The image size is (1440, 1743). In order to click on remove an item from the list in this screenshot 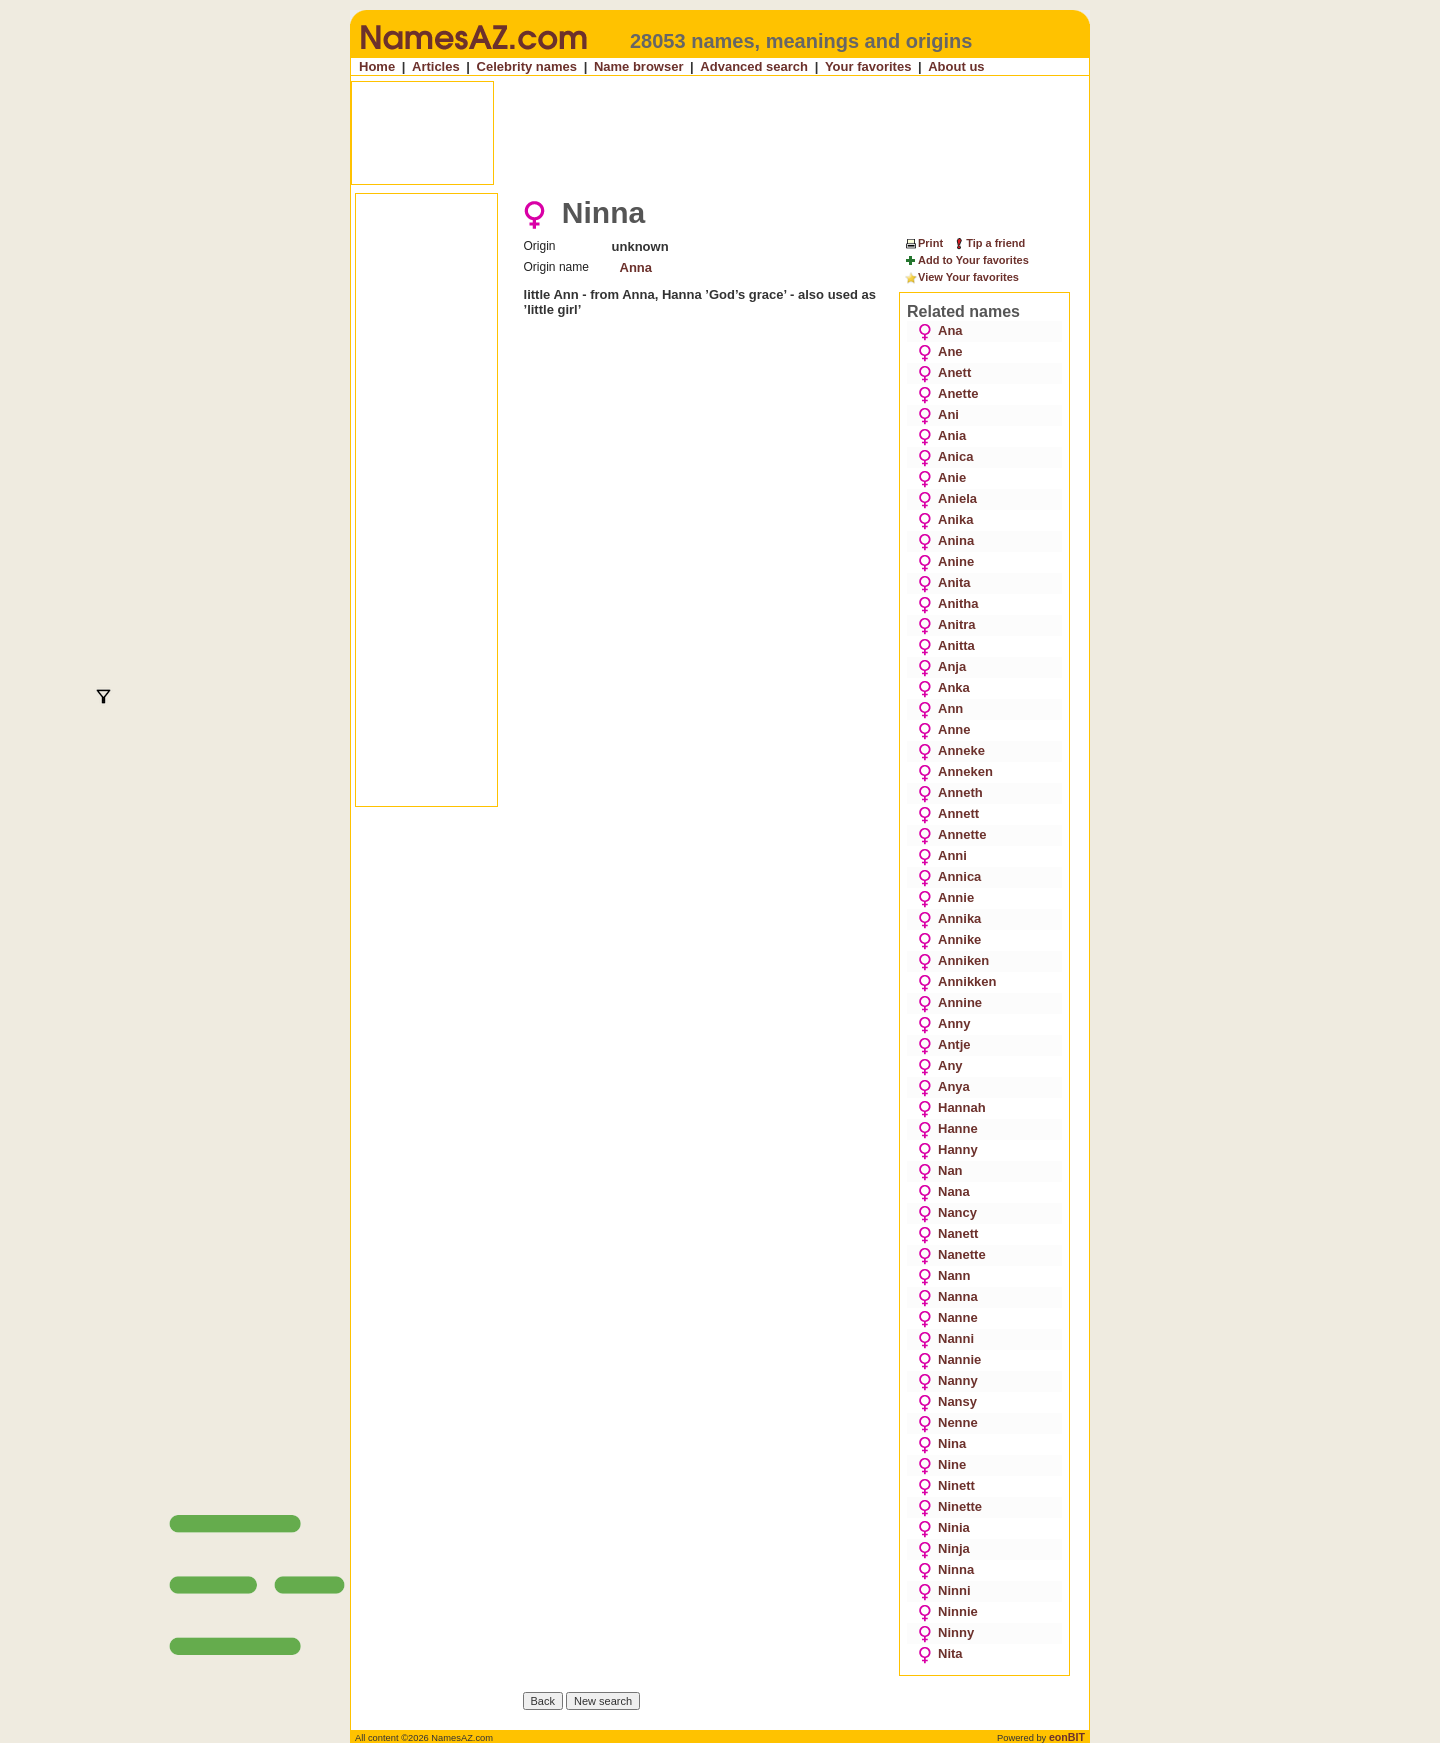, I will do `click(257, 1585)`.